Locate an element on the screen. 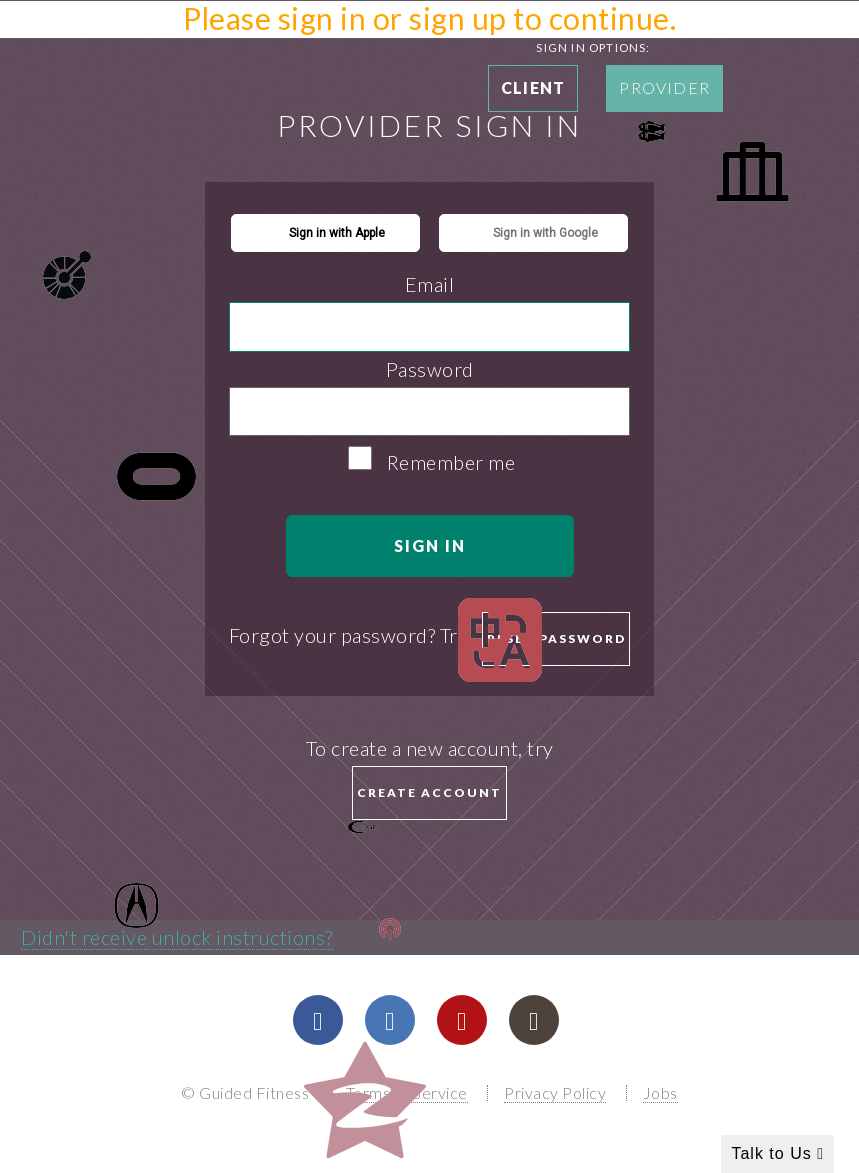 This screenshot has width=859, height=1173. OpenGL graphics library branding is located at coordinates (363, 827).